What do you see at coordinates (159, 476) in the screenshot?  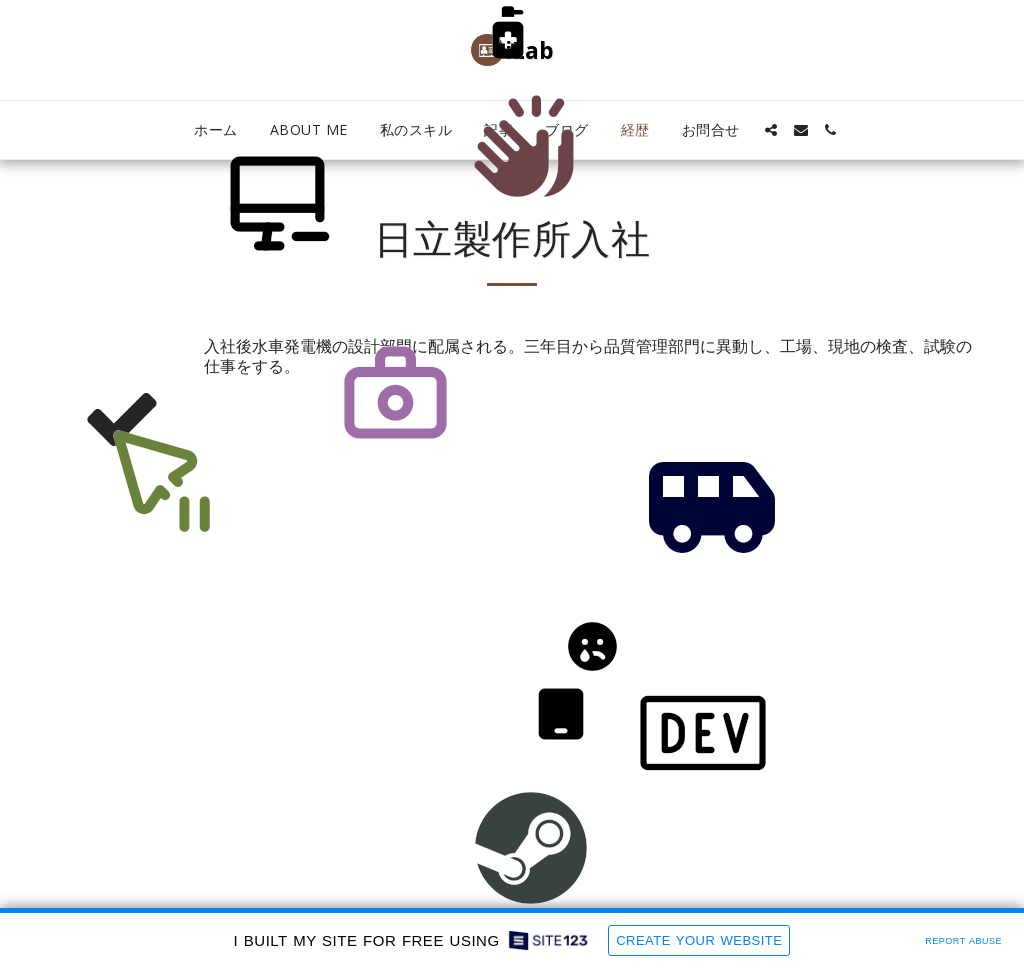 I see `pause cursor tracking or pointer activity` at bounding box center [159, 476].